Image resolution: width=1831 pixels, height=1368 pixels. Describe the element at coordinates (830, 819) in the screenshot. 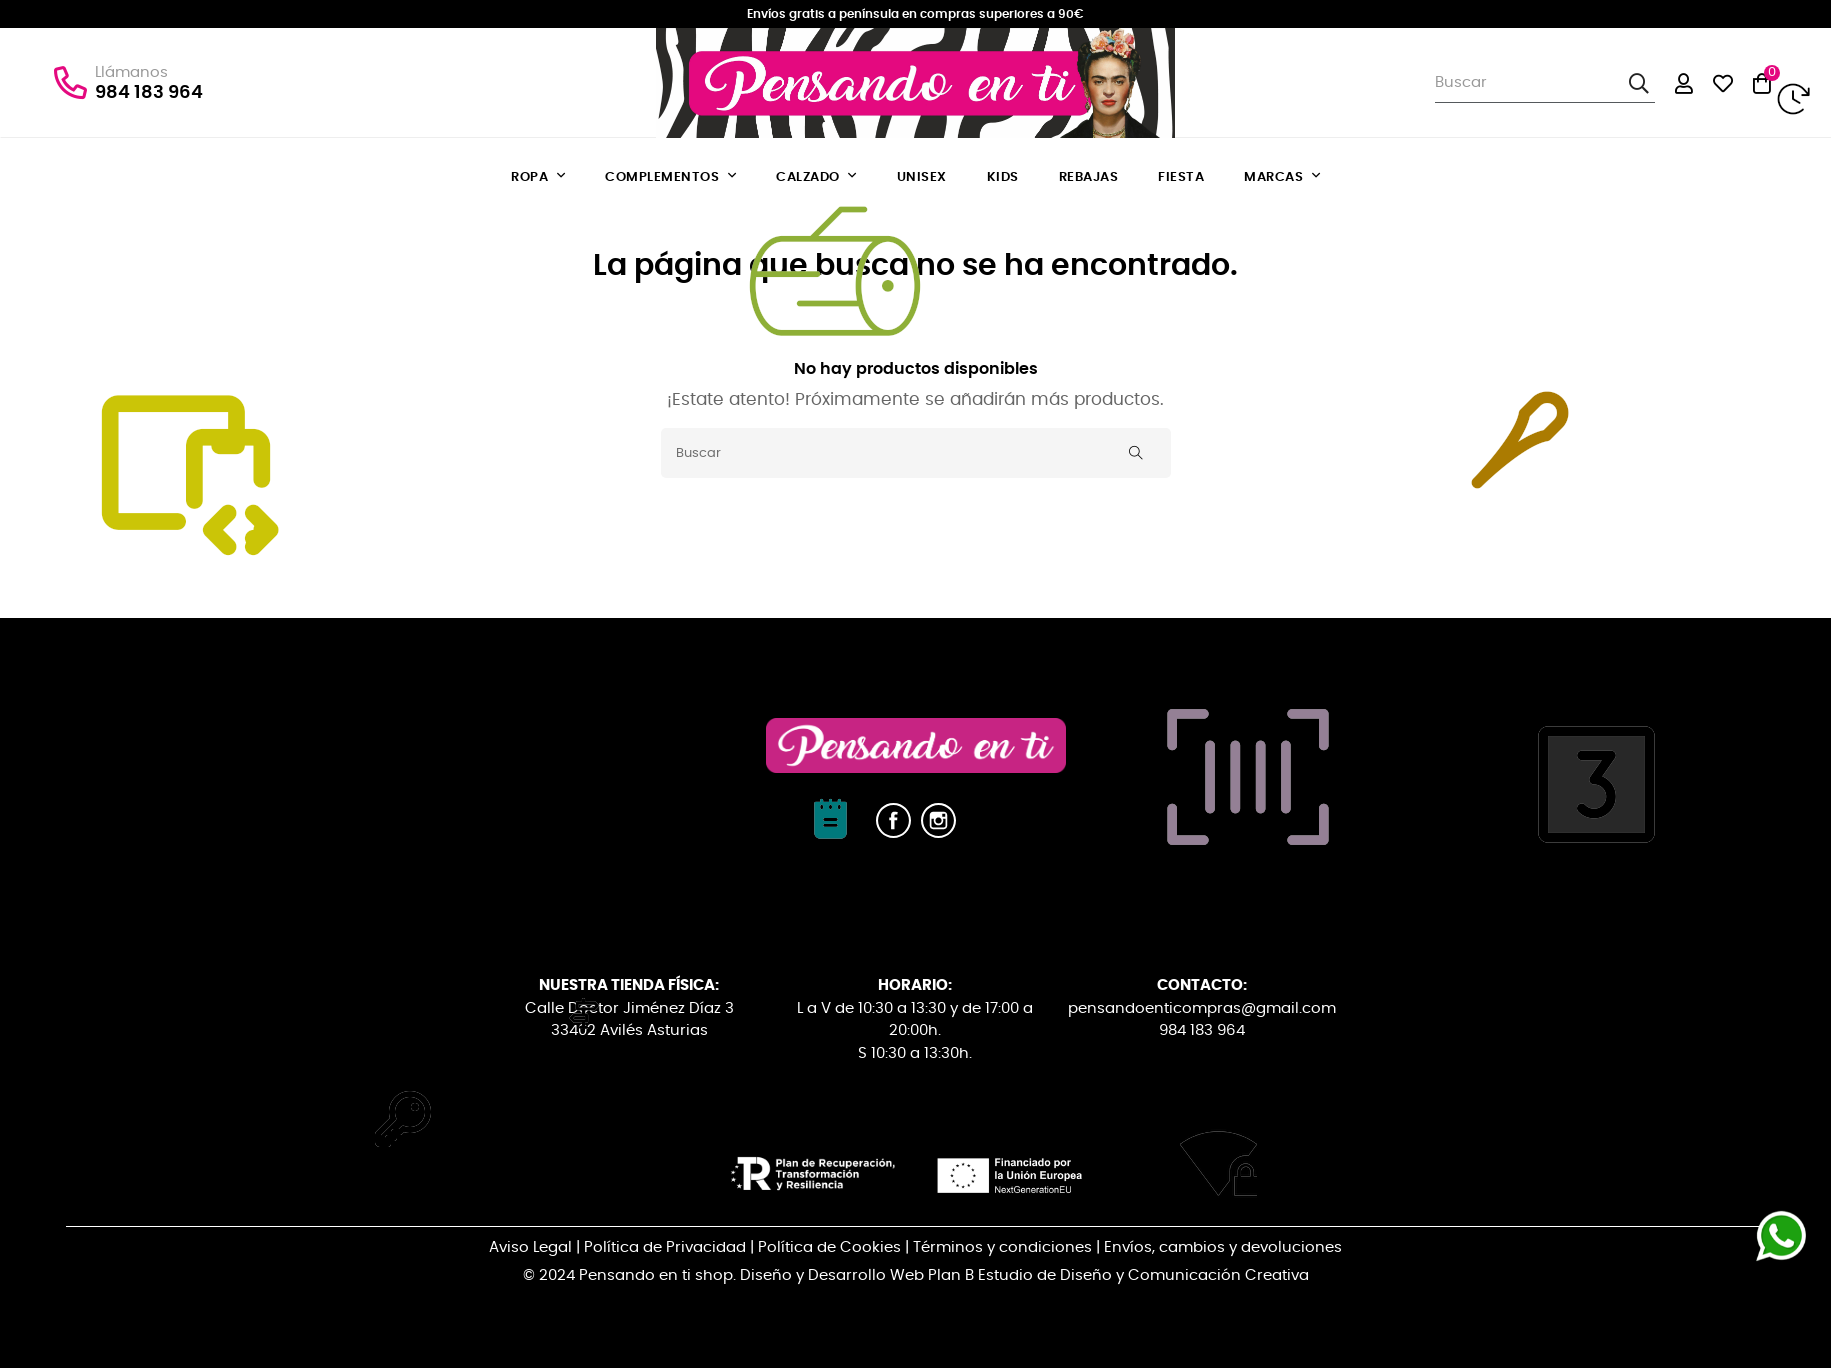

I see `open notepad or notes application` at that location.